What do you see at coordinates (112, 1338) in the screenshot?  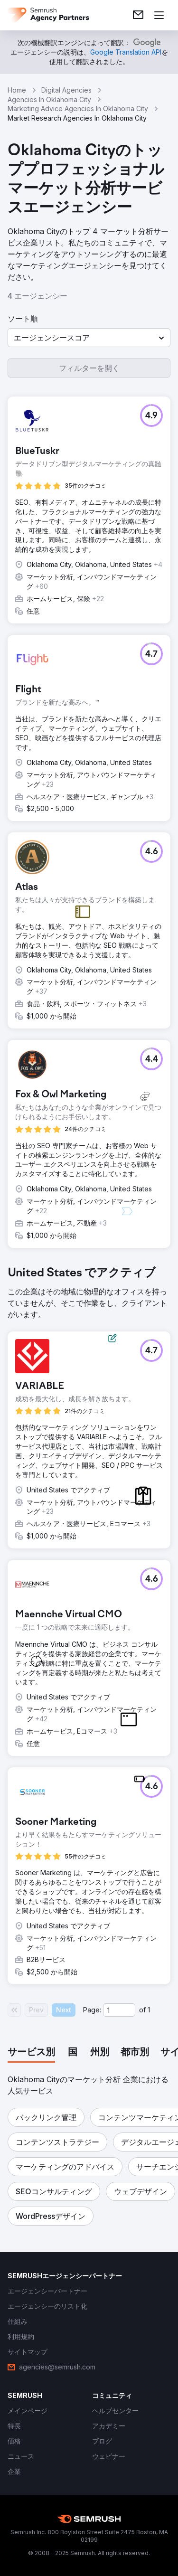 I see `edit this item` at bounding box center [112, 1338].